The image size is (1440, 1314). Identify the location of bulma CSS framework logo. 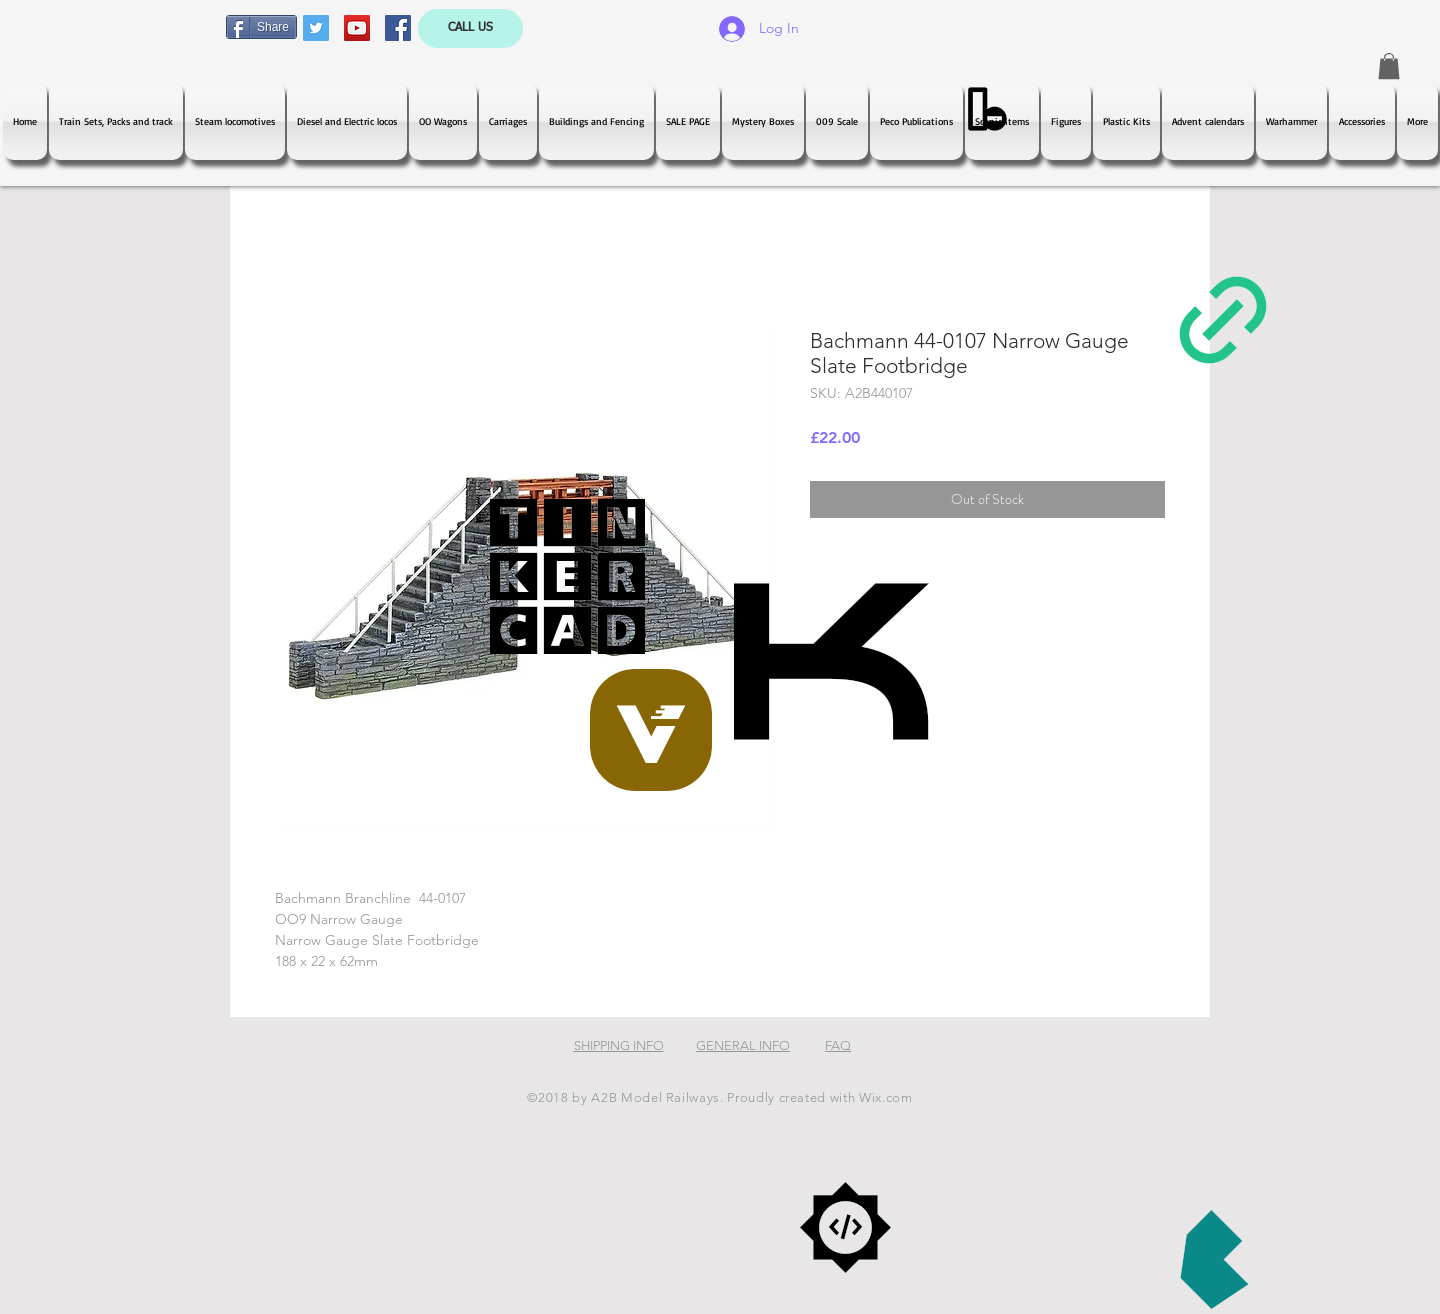
(1214, 1259).